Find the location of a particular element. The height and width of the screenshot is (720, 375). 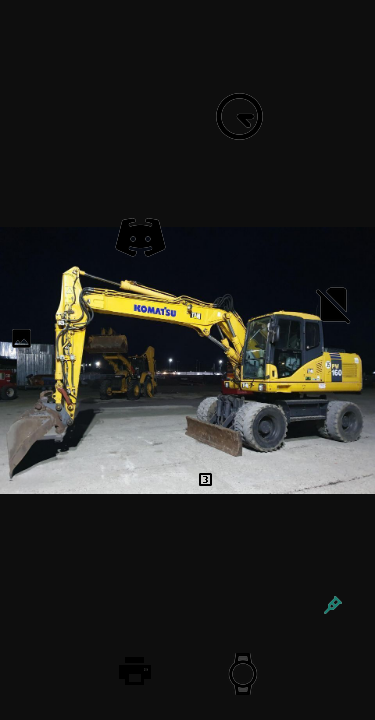

access smartwatch settings or companion app is located at coordinates (243, 674).